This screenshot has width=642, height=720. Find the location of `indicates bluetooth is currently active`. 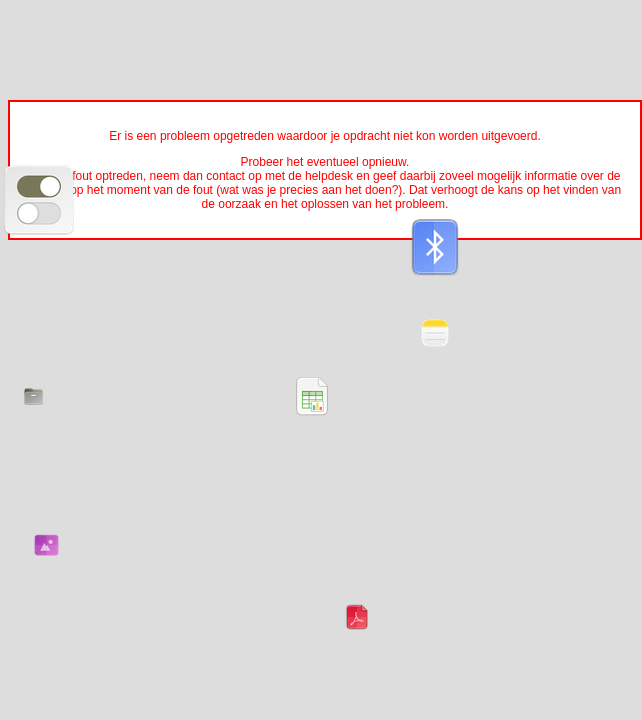

indicates bluetooth is currently active is located at coordinates (435, 247).